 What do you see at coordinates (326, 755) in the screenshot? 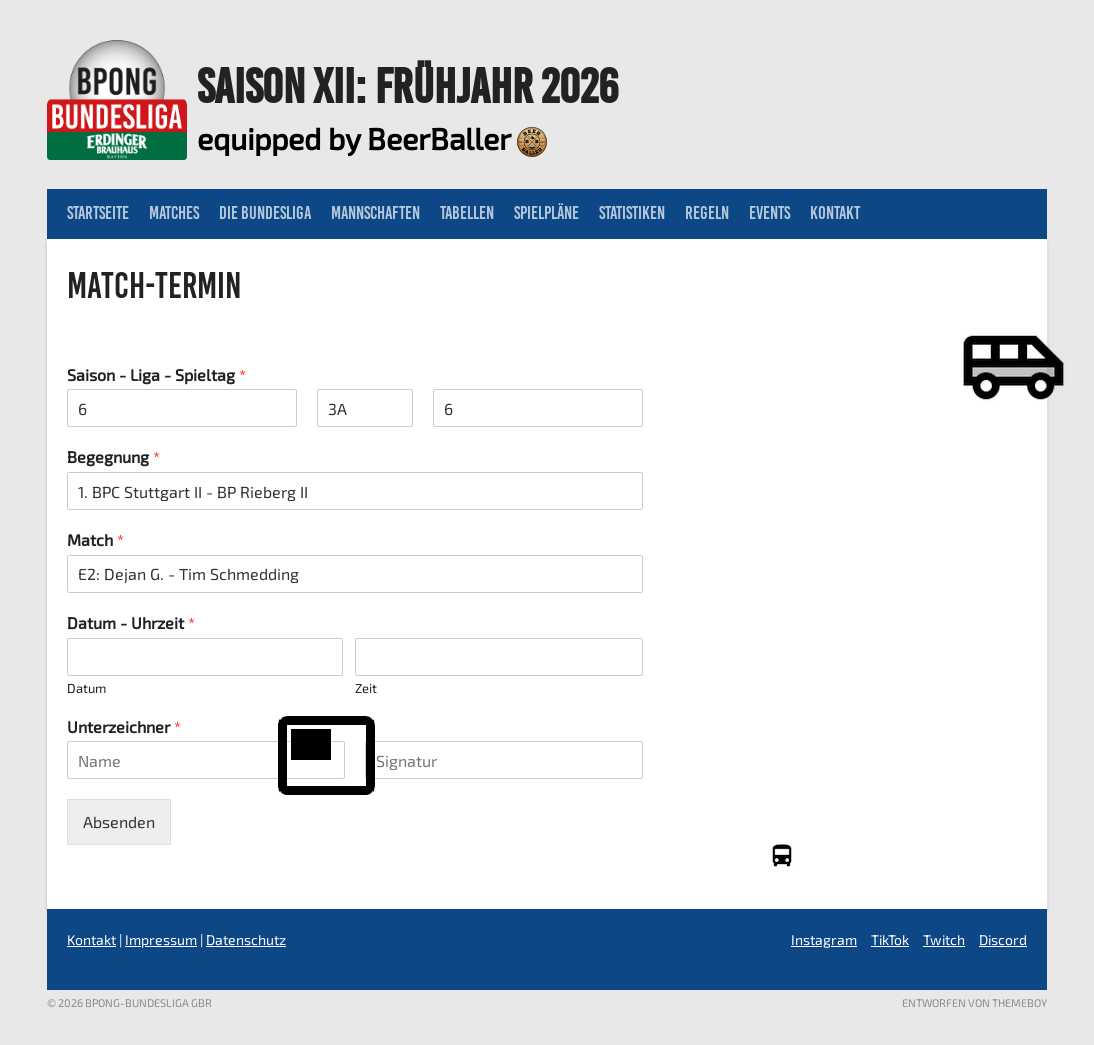
I see `view featured or highlighted video content` at bounding box center [326, 755].